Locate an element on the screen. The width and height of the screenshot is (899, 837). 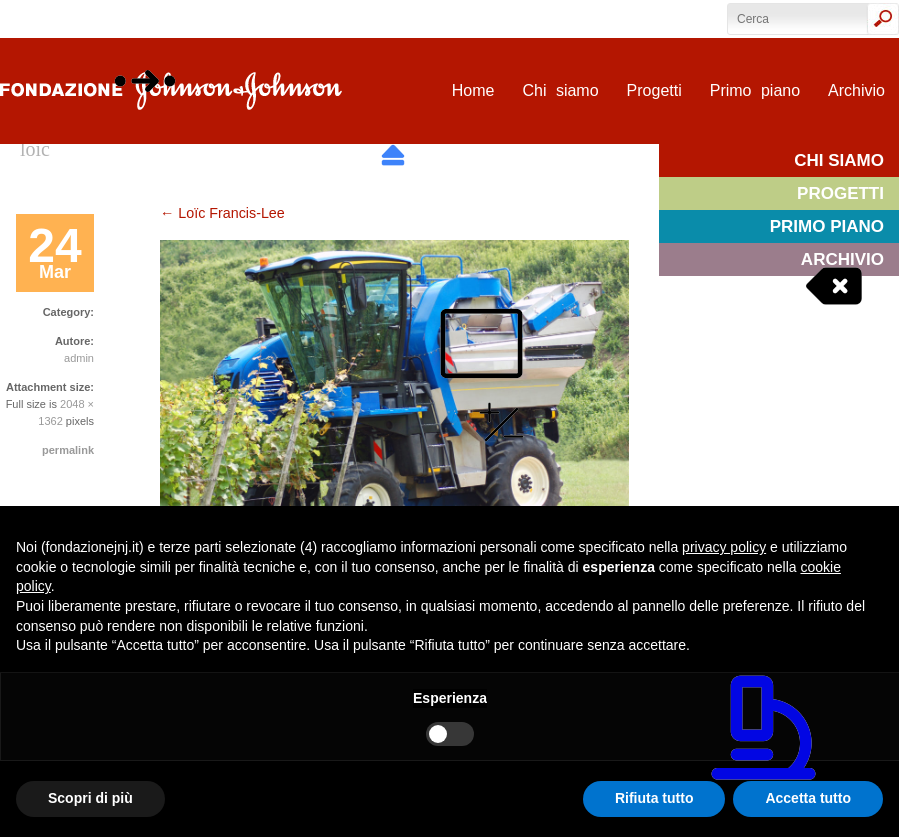
select or crop a rectangular area is located at coordinates (481, 343).